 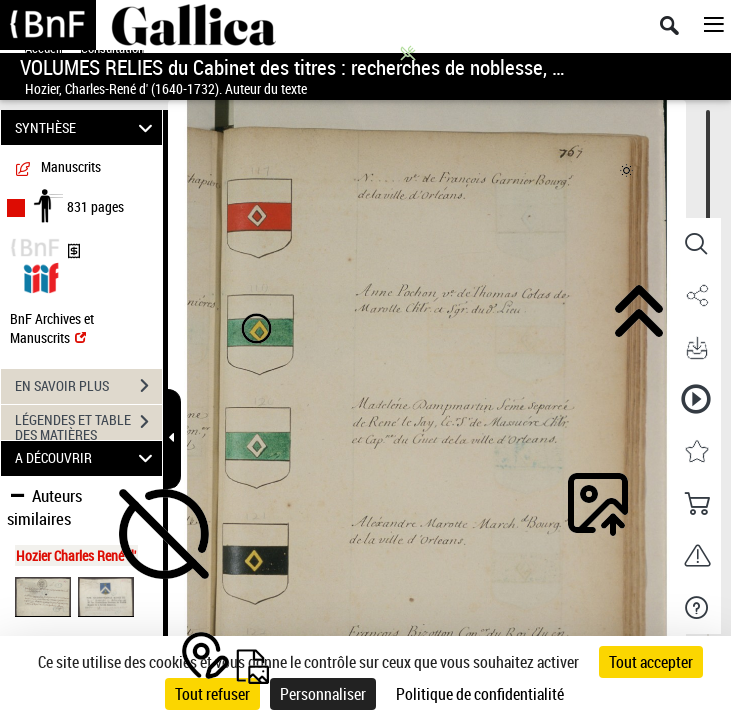 What do you see at coordinates (250, 665) in the screenshot?
I see `open a media file` at bounding box center [250, 665].